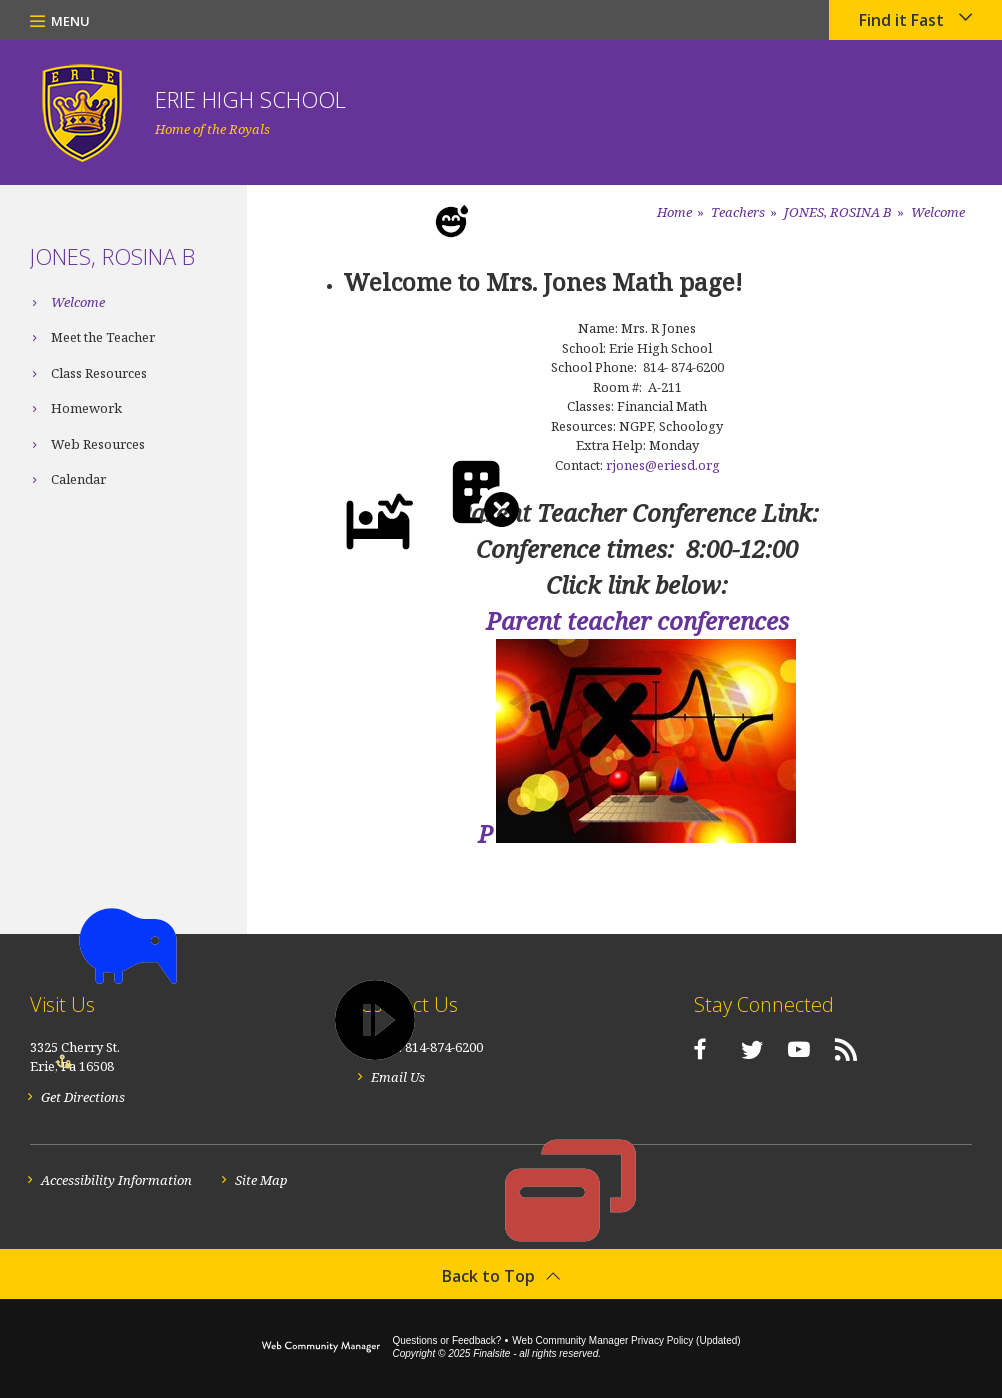 This screenshot has height=1398, width=1002. Describe the element at coordinates (451, 222) in the screenshot. I see `react with nervous or awkward laughter` at that location.